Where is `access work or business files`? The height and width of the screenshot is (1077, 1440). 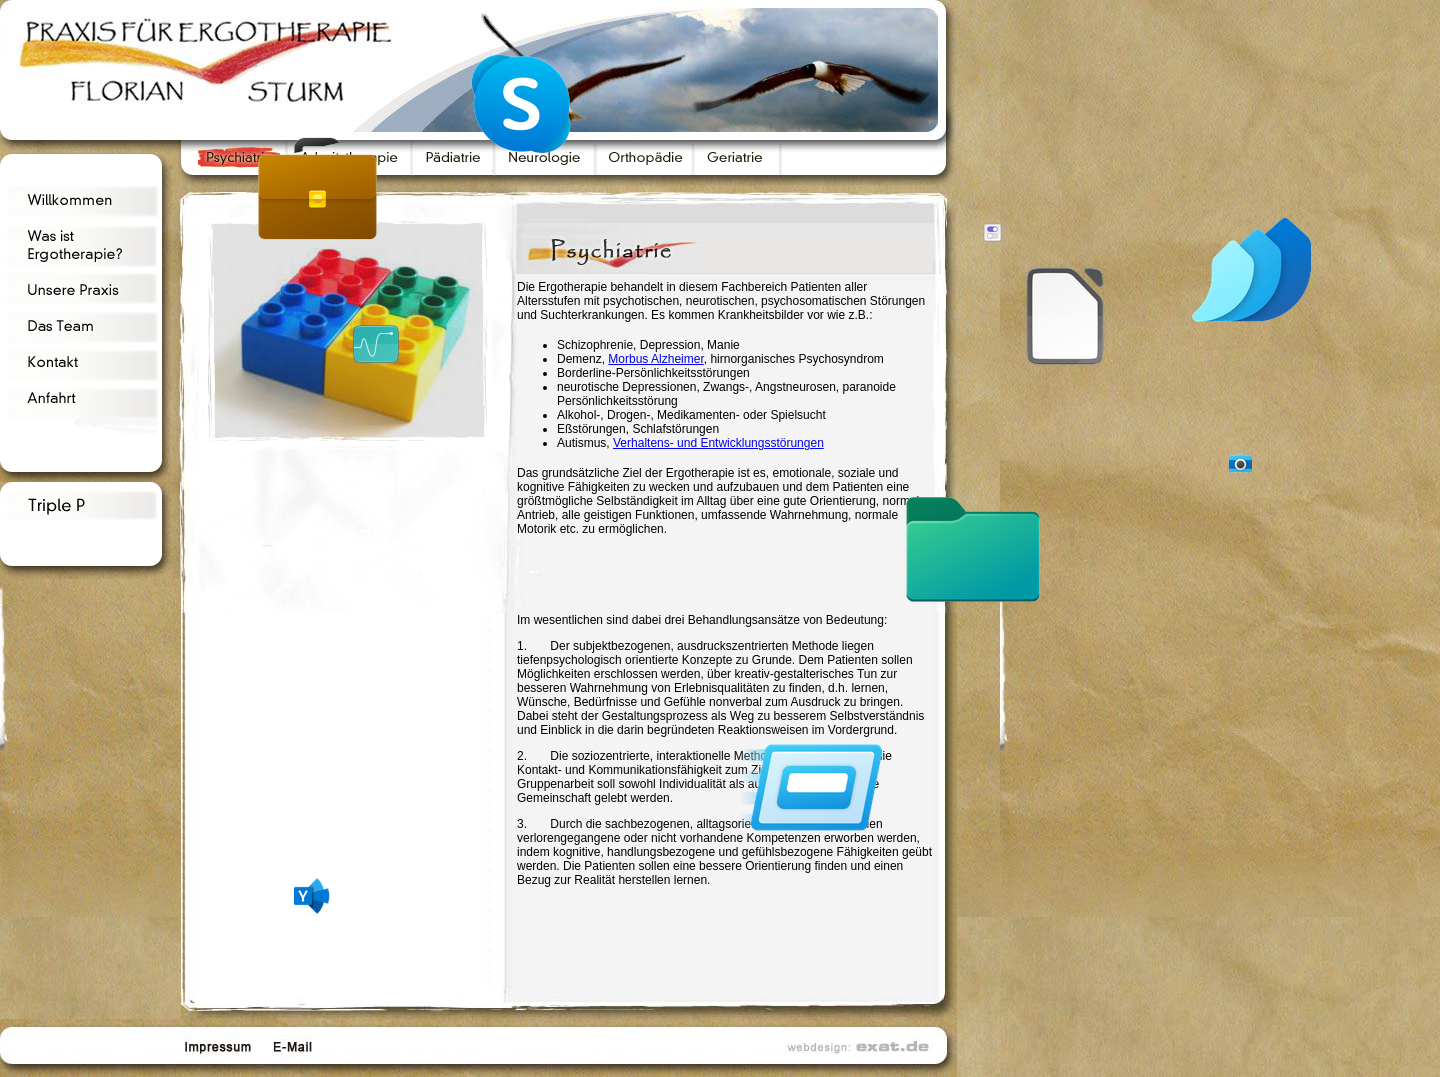 access work or business files is located at coordinates (317, 188).